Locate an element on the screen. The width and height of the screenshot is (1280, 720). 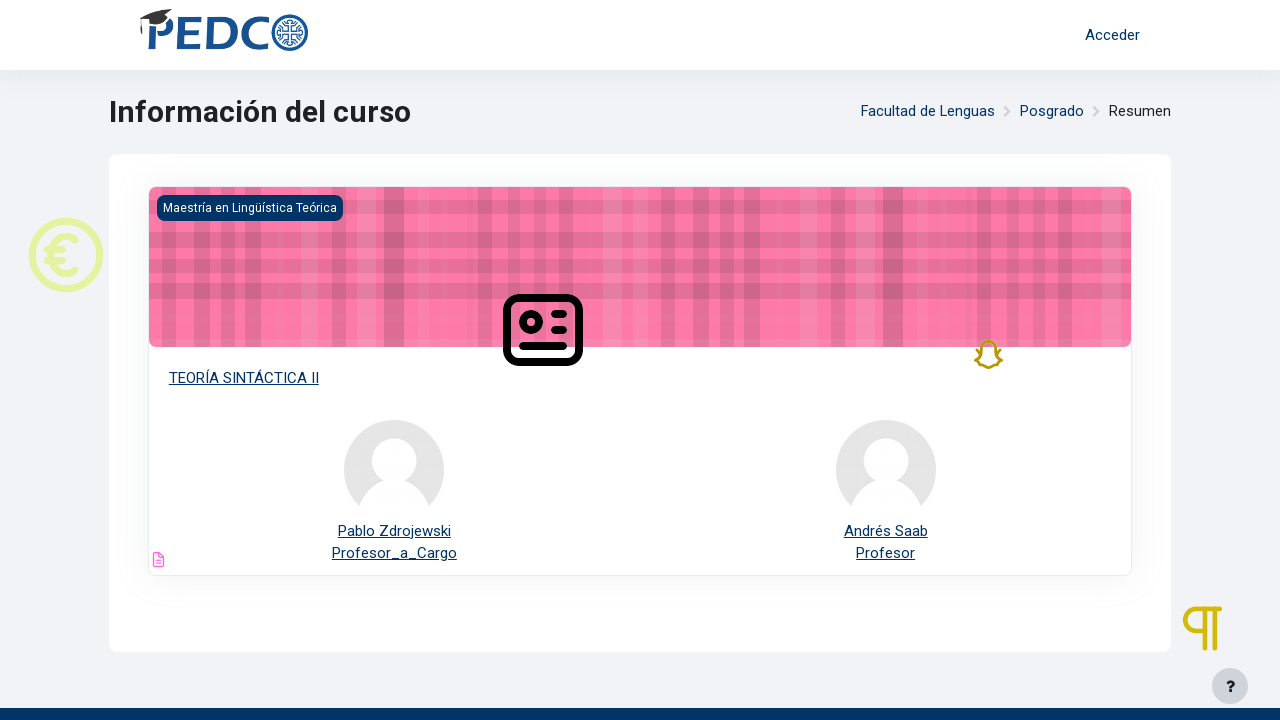
open Snapchat is located at coordinates (988, 354).